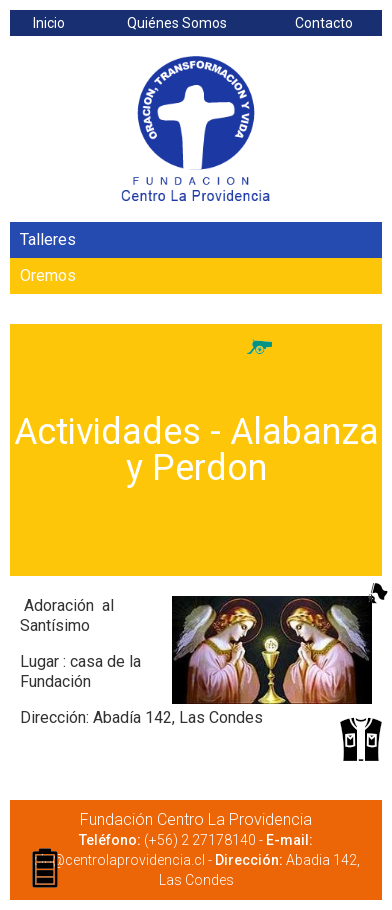  What do you see at coordinates (259, 346) in the screenshot?
I see `fire or launch projectile in game` at bounding box center [259, 346].